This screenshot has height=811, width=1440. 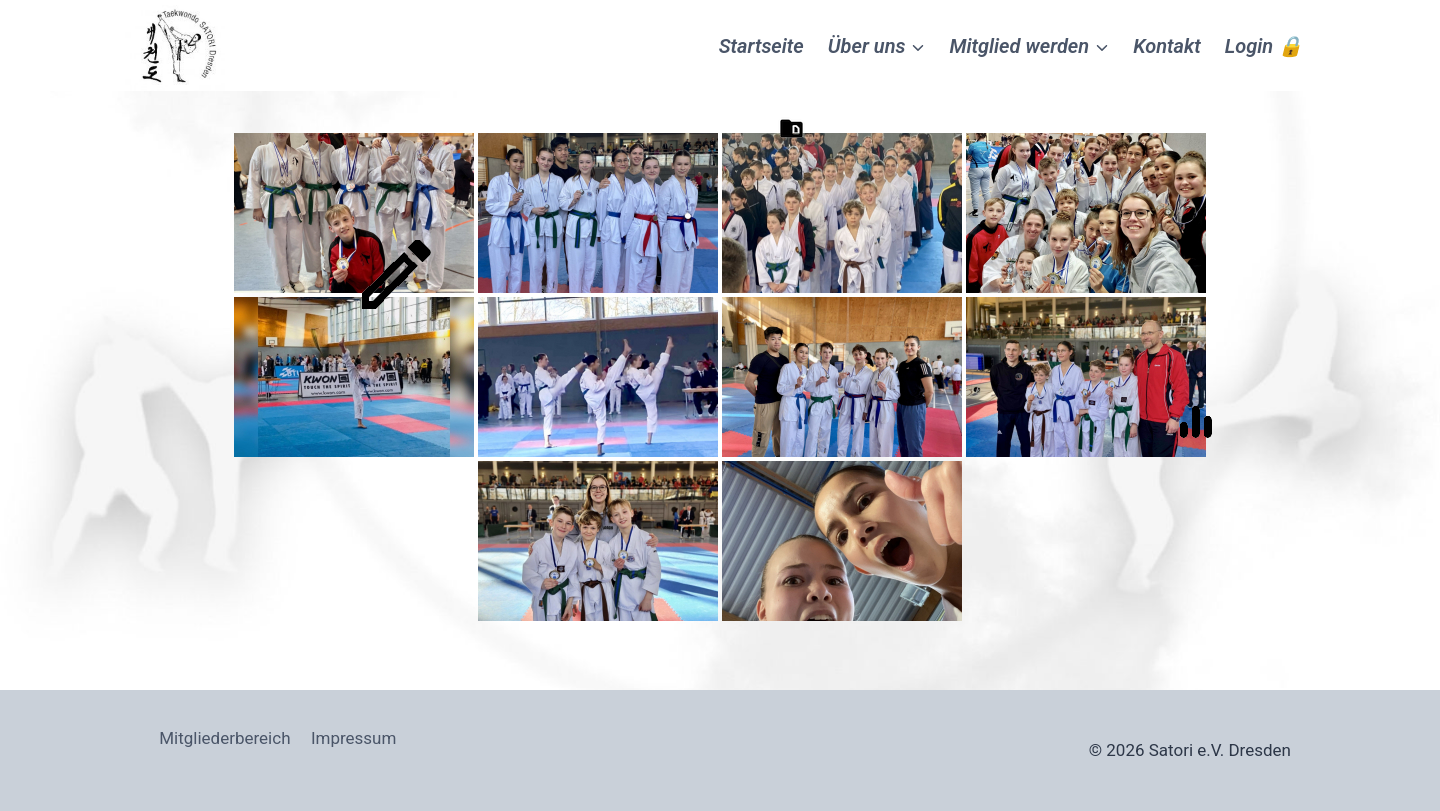 I want to click on access saved code snippets, so click(x=791, y=128).